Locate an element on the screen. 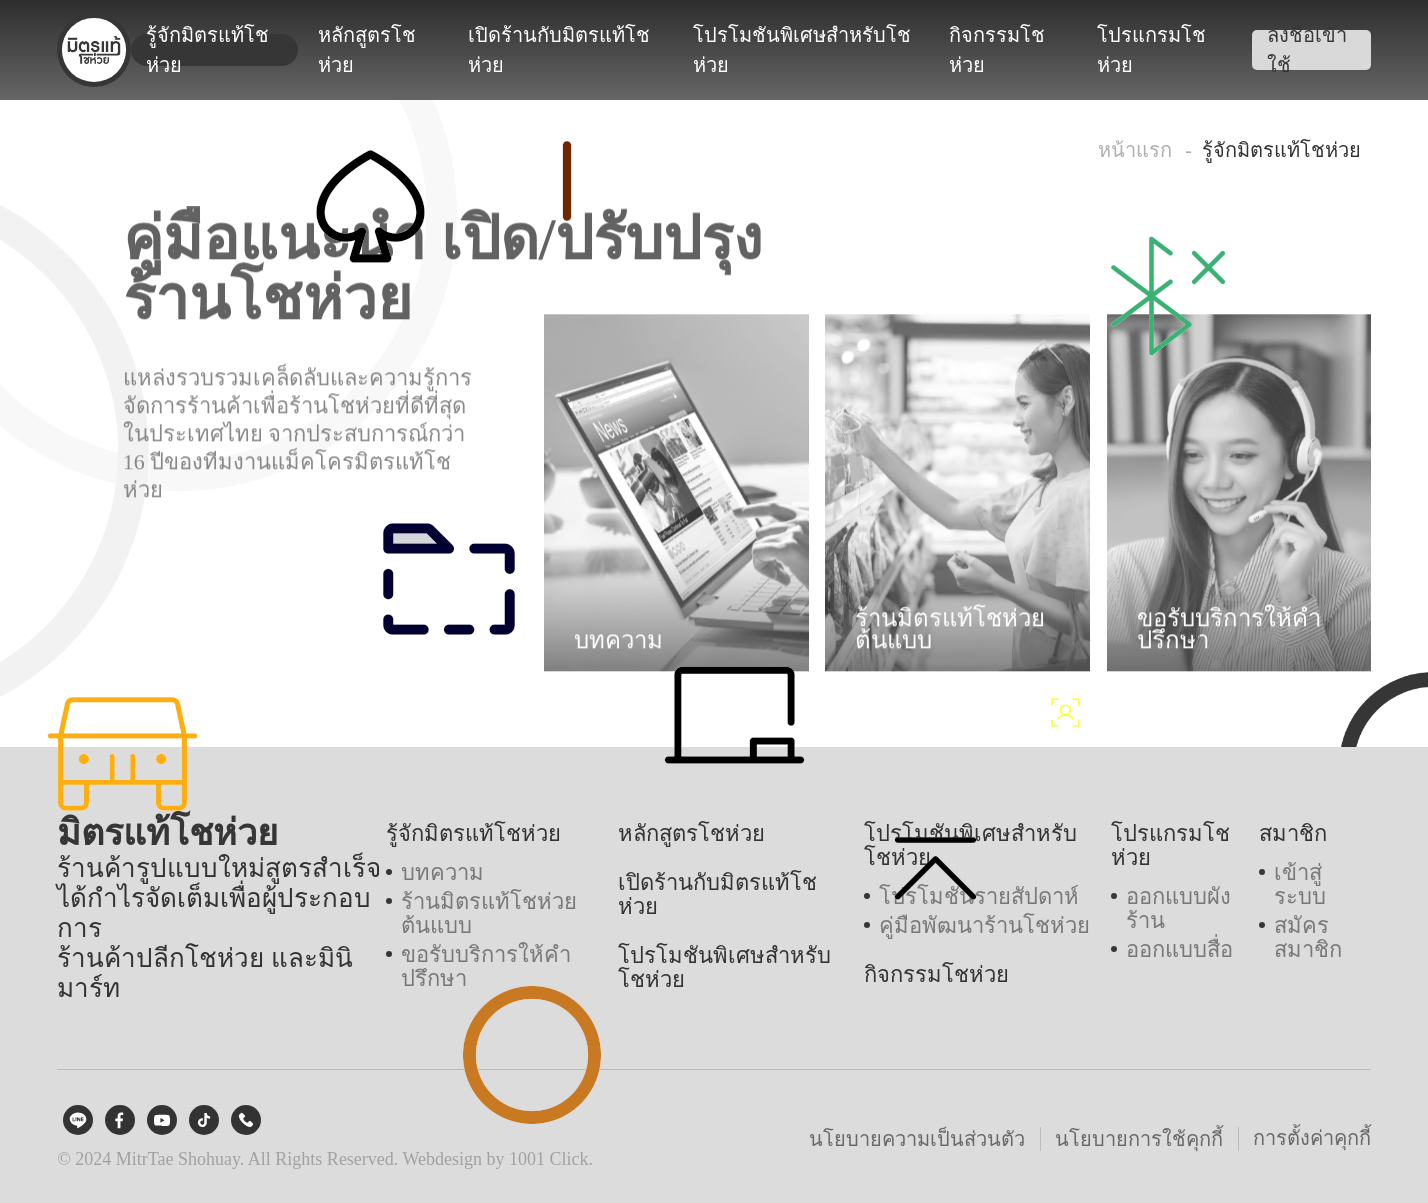 The image size is (1428, 1203). select off-road or adventure vehicle type is located at coordinates (122, 756).